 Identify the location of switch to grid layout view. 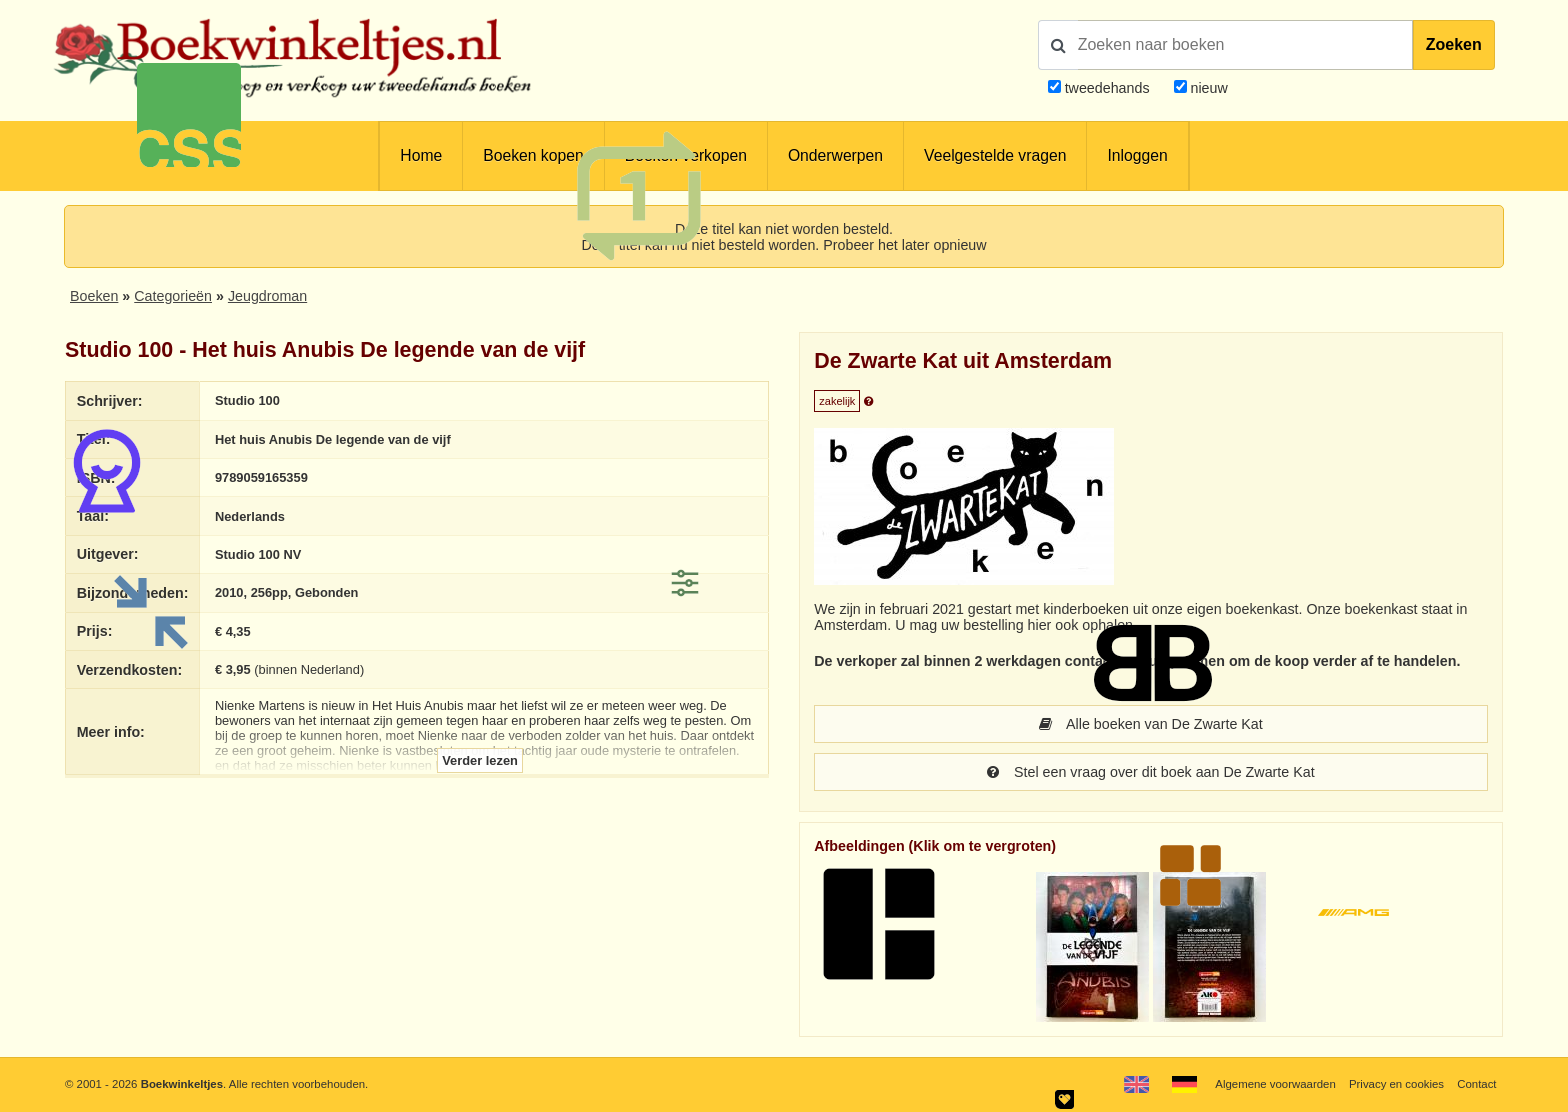
(879, 924).